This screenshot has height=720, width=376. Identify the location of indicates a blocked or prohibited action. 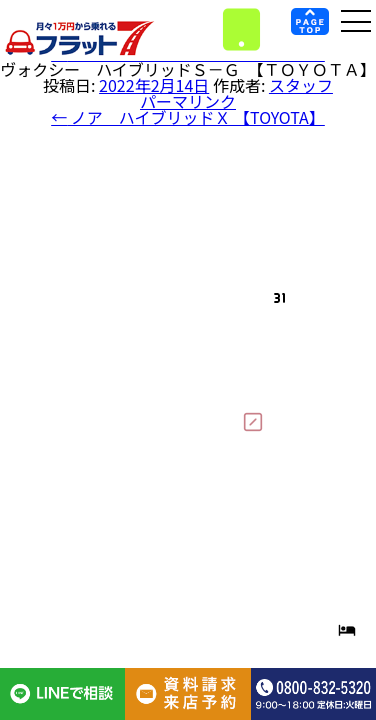
(253, 422).